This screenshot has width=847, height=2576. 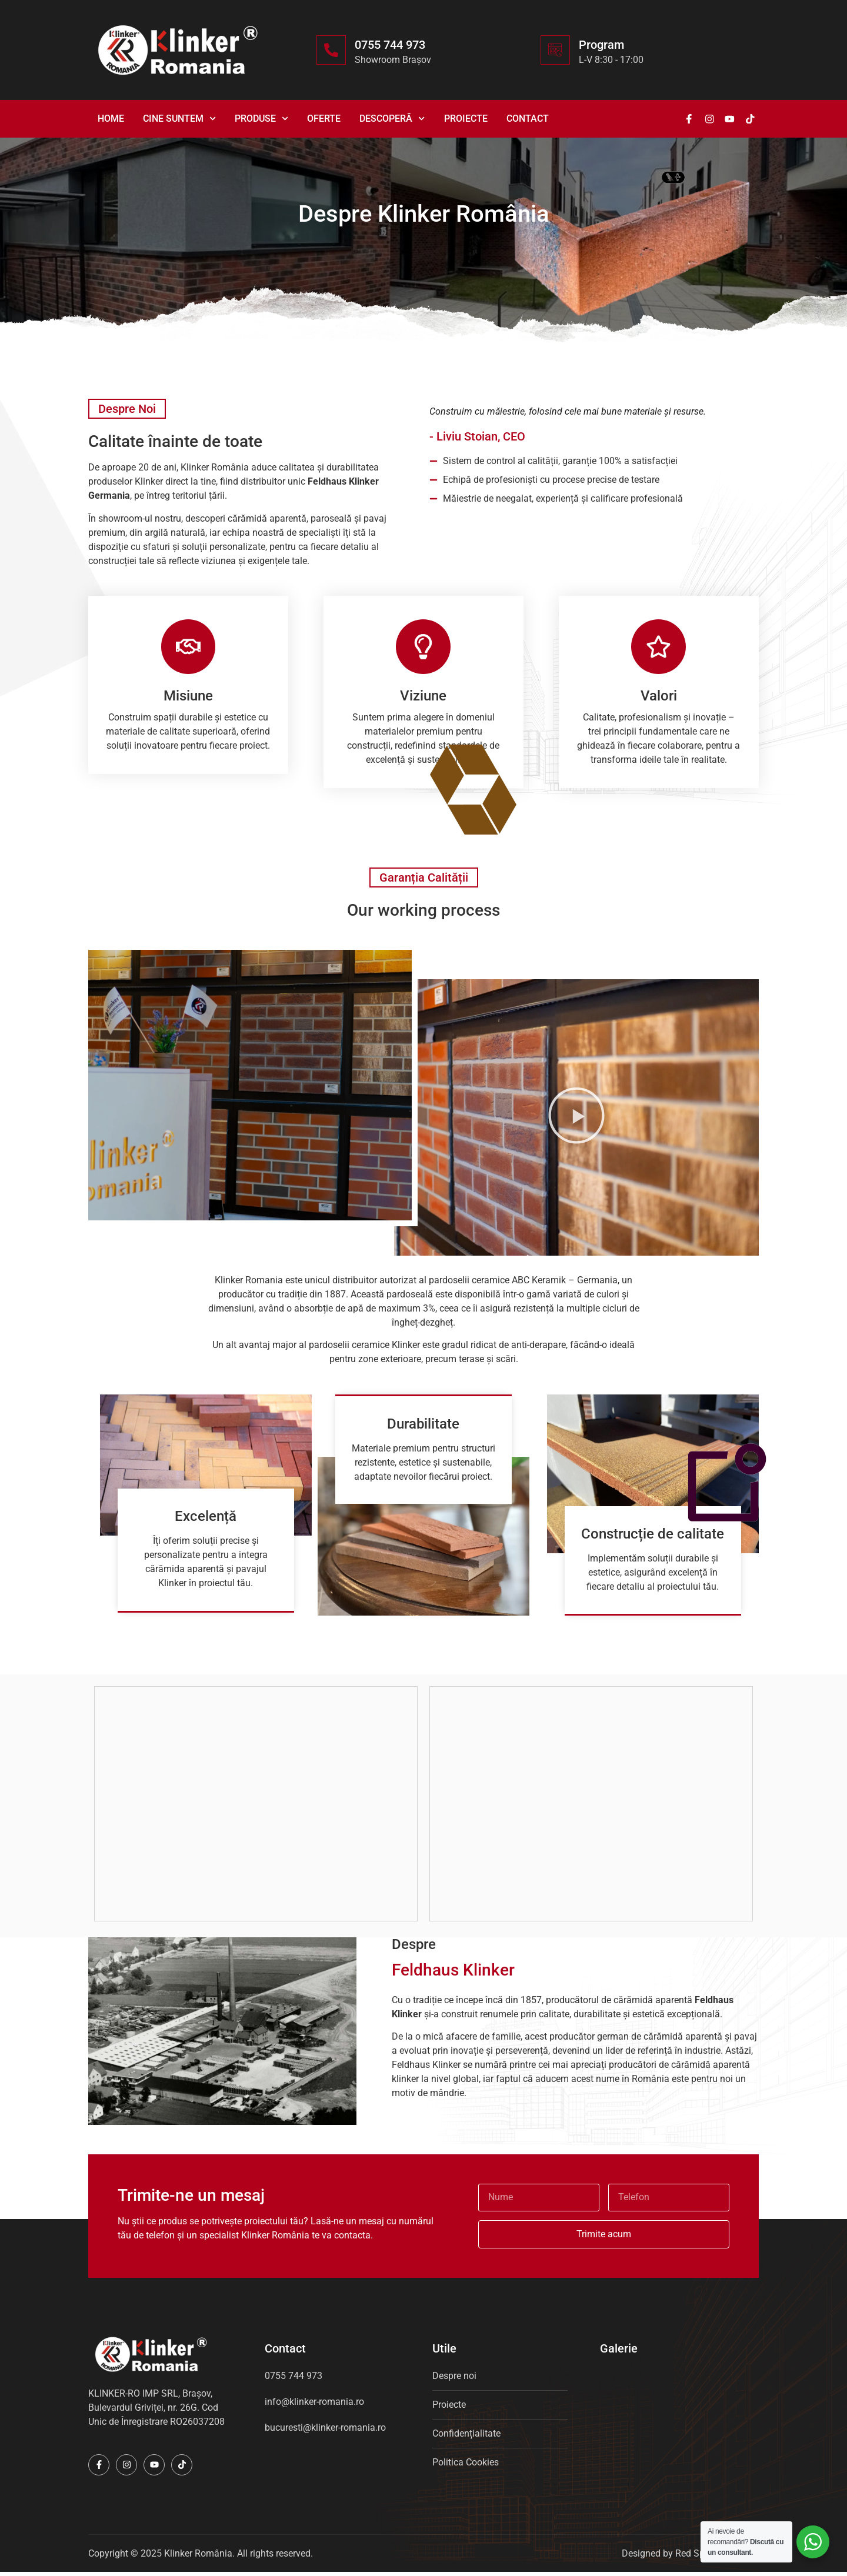 I want to click on indicates new notifications or alerts, so click(x=723, y=1482).